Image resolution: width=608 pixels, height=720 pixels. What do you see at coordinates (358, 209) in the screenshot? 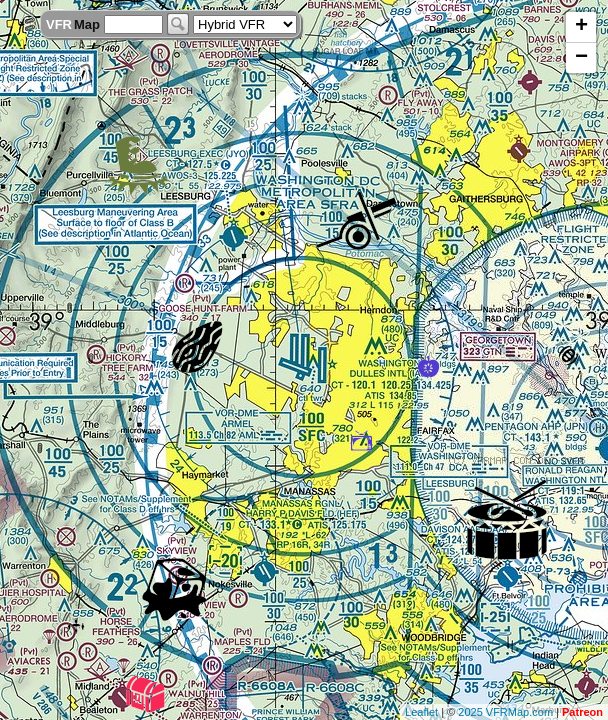
I see `artillery unit or weapon in a strategy game` at bounding box center [358, 209].